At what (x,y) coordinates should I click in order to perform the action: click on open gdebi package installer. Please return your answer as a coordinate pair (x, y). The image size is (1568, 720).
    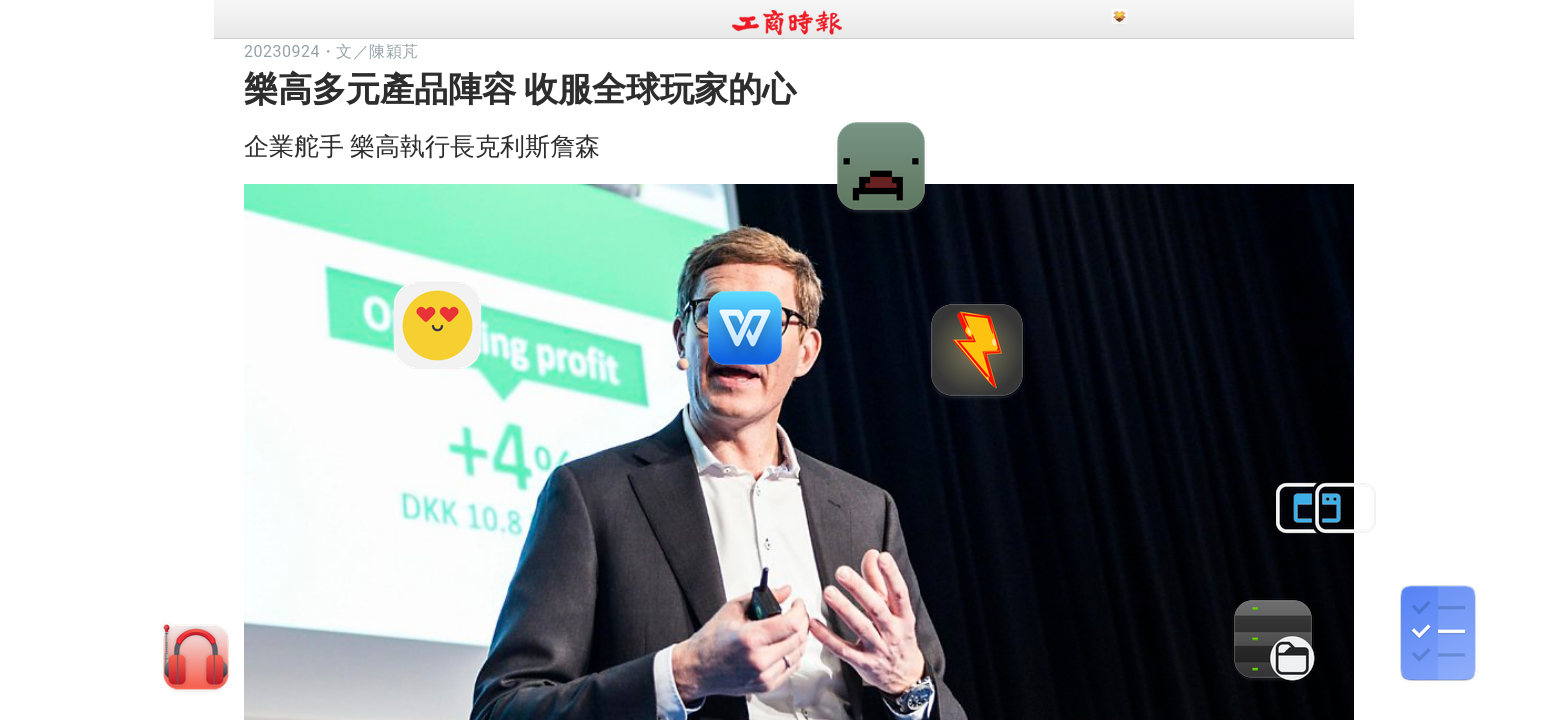
    Looking at the image, I should click on (1119, 16).